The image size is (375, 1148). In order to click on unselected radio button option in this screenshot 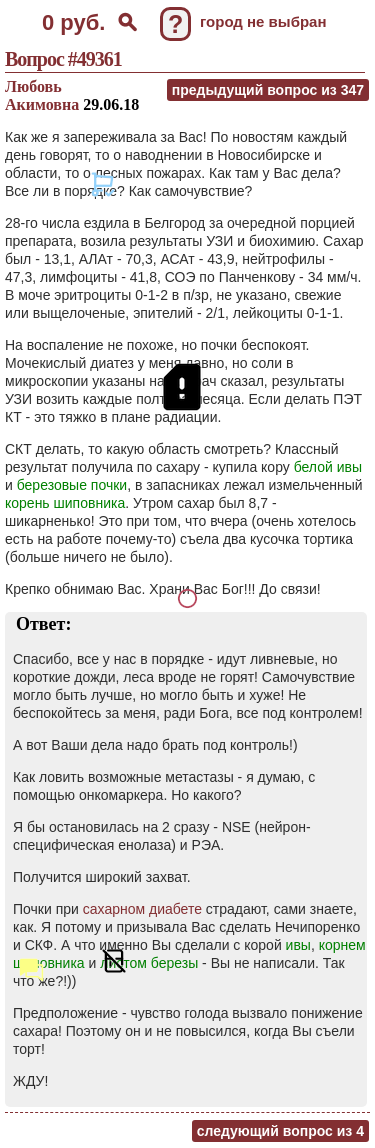, I will do `click(187, 598)`.